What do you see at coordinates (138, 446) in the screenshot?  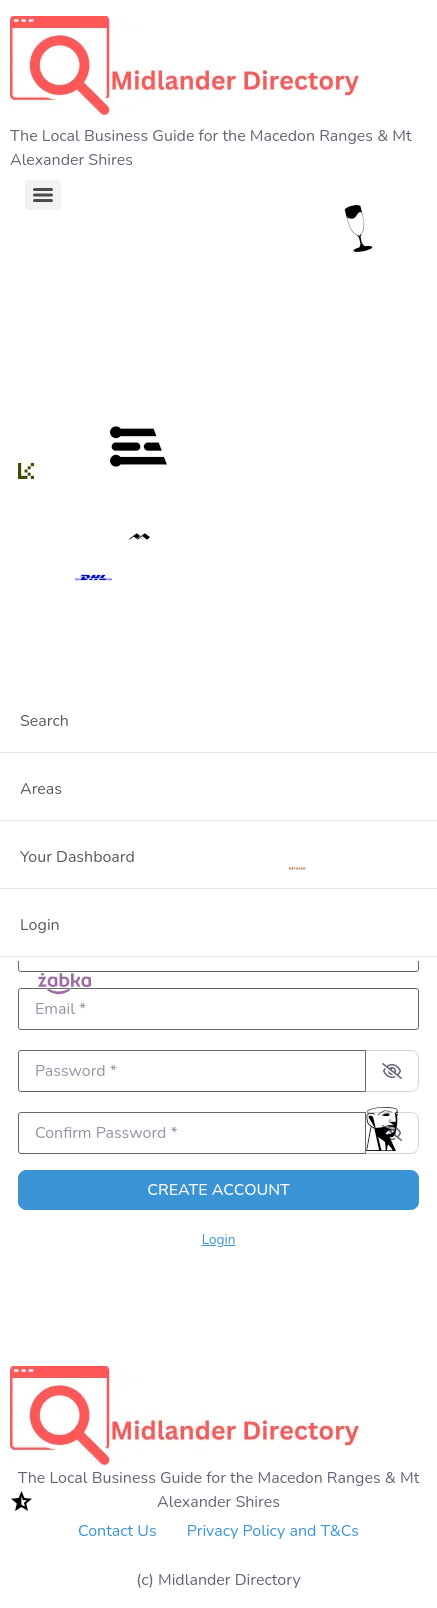 I see `open Edge Impulse platform` at bounding box center [138, 446].